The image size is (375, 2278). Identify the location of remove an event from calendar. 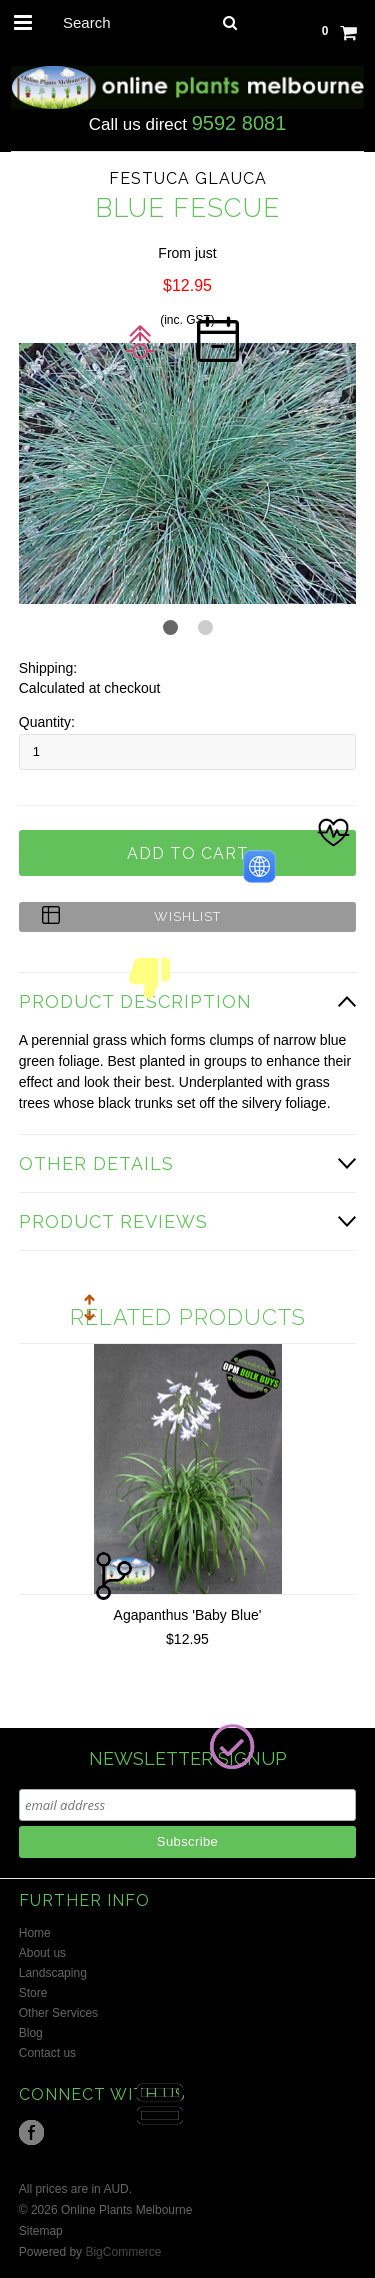
(218, 341).